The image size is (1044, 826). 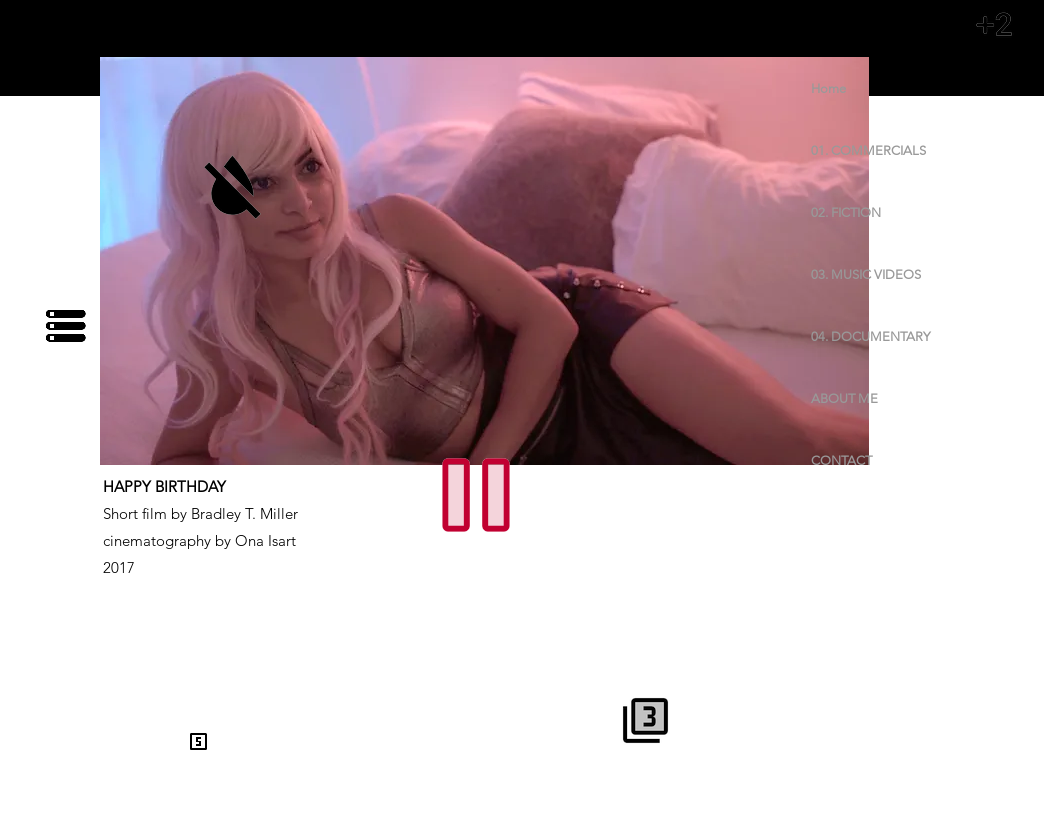 What do you see at coordinates (198, 741) in the screenshot?
I see `indicates step 5 in a multi-step process` at bounding box center [198, 741].